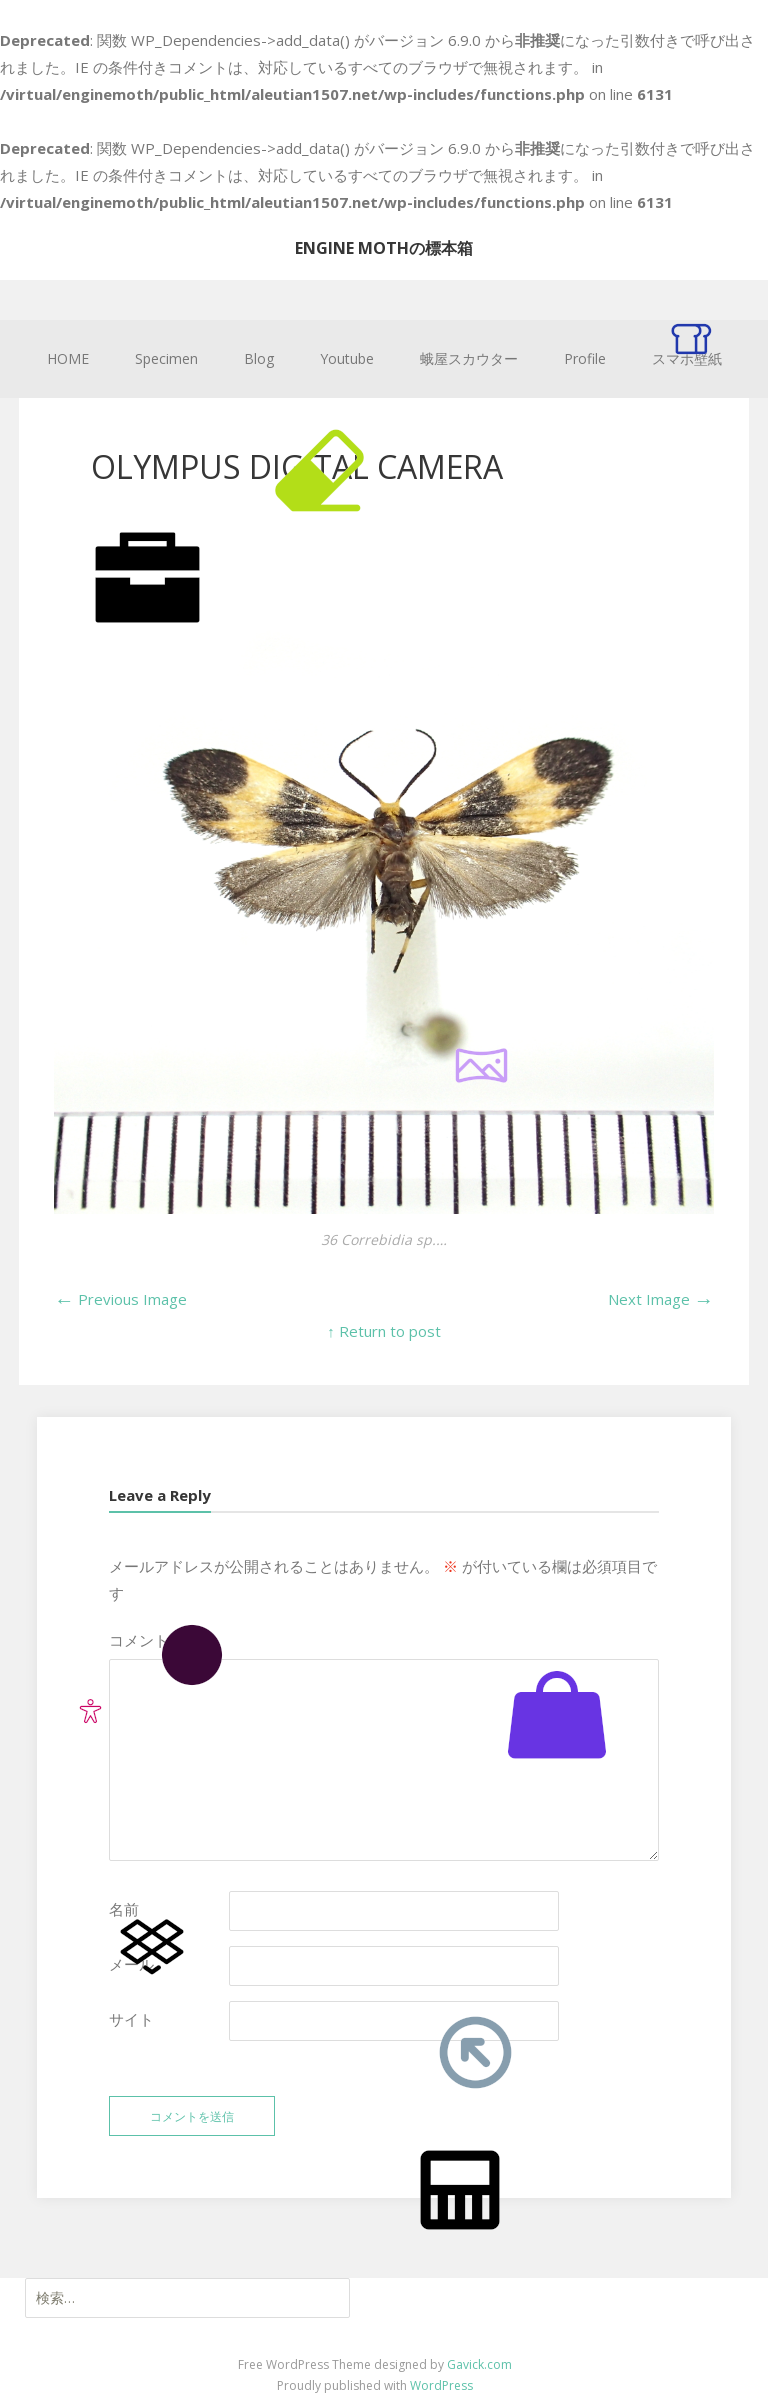  What do you see at coordinates (147, 577) in the screenshot?
I see `access work or business-related content` at bounding box center [147, 577].